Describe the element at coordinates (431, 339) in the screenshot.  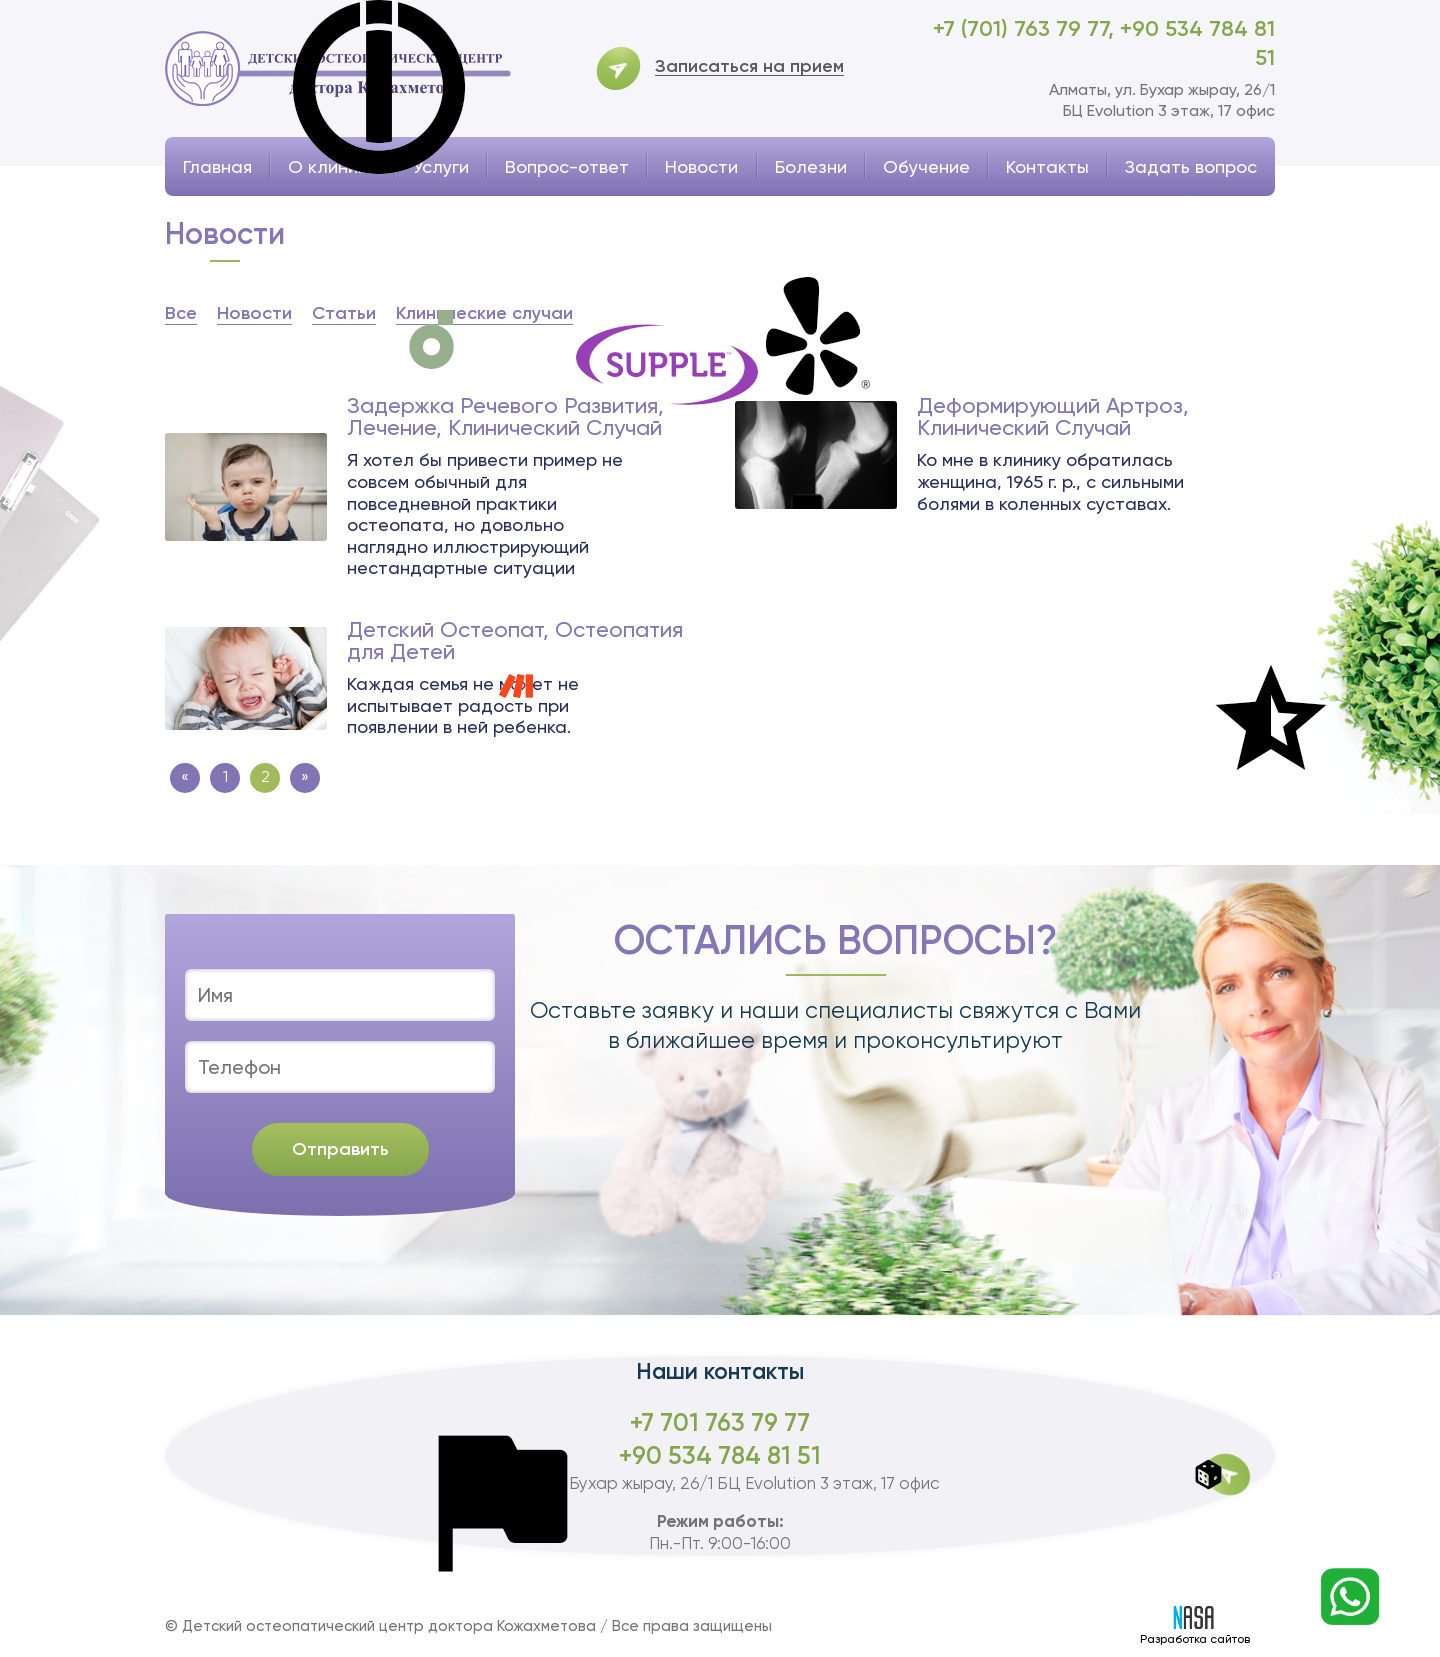
I see `open depositphotos stock image library` at that location.